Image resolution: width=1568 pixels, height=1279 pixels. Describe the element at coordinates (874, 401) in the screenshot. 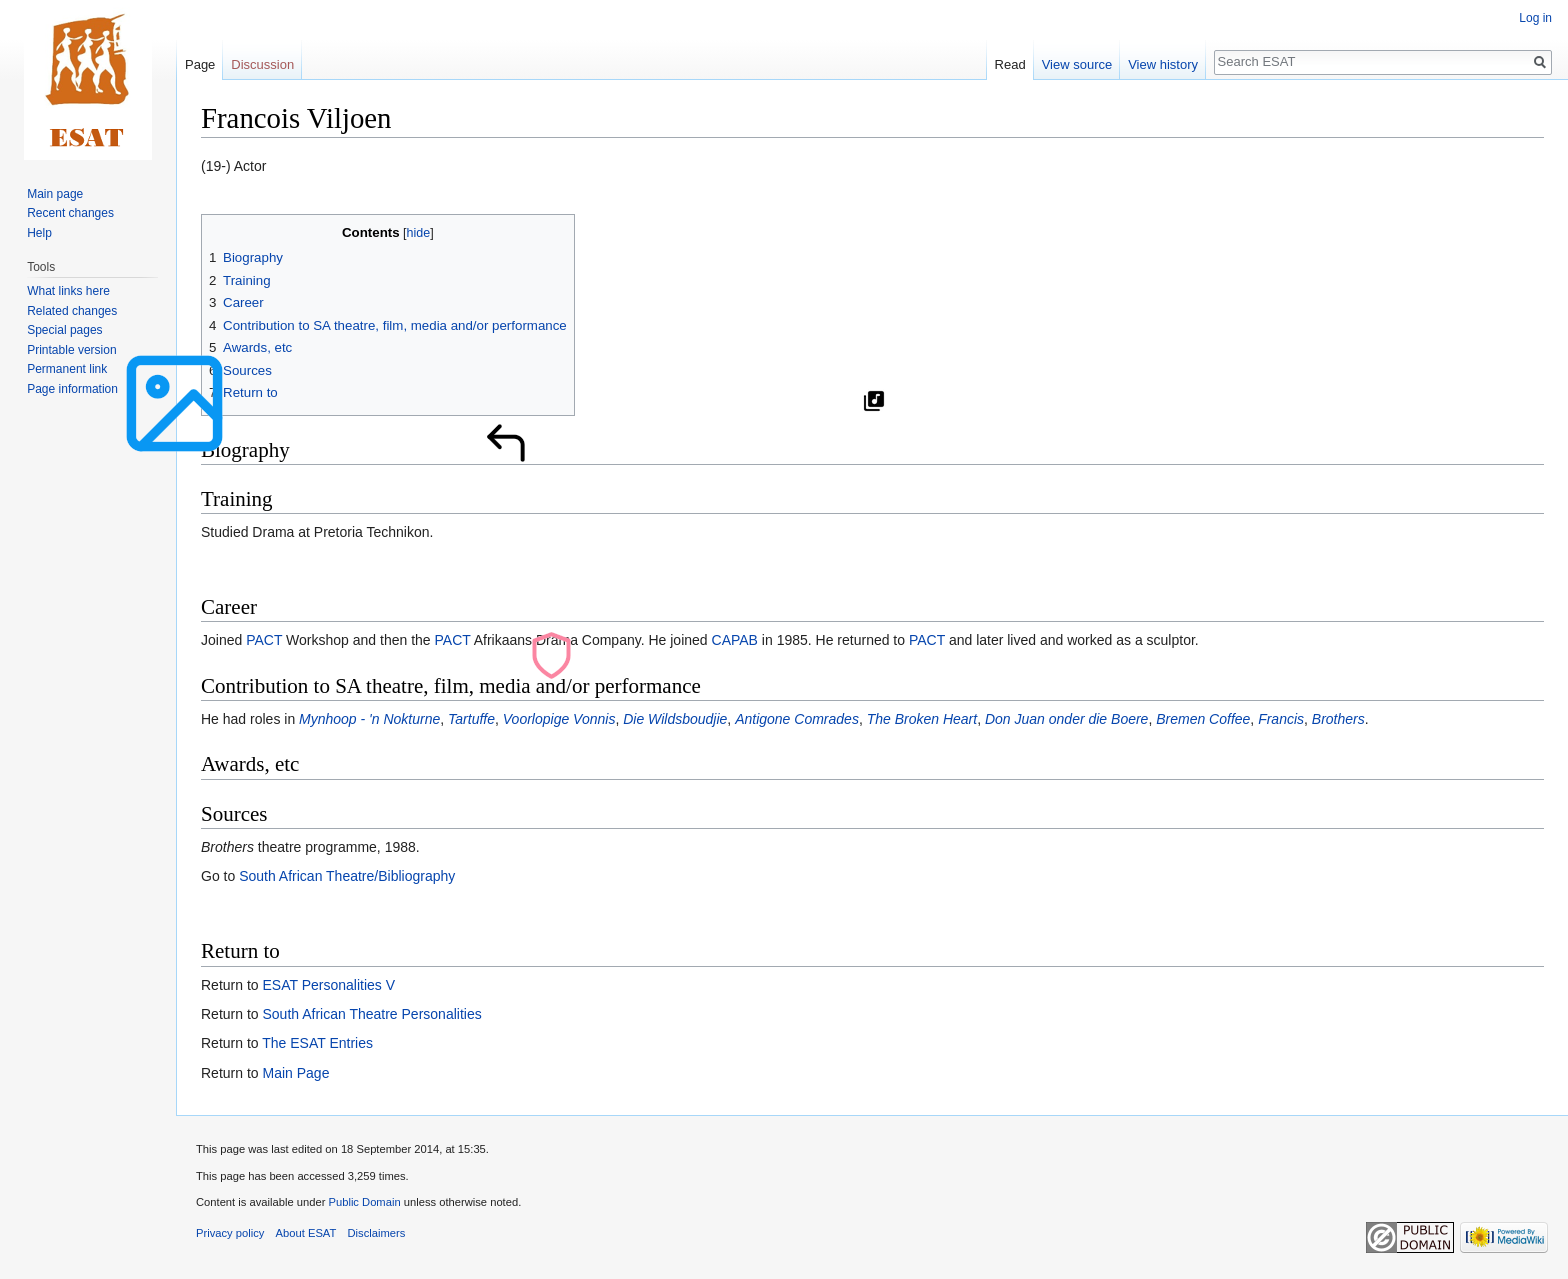

I see `access your music library` at that location.